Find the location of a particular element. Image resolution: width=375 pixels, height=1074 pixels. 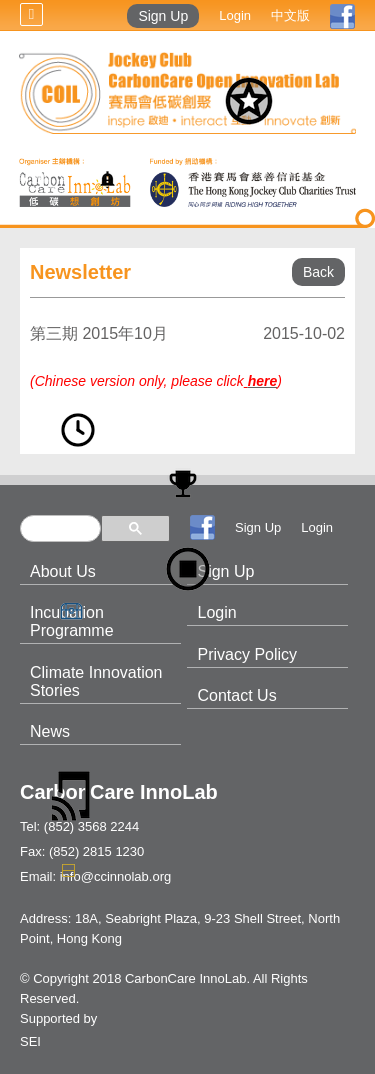

split view into top and bottom panels is located at coordinates (68, 870).